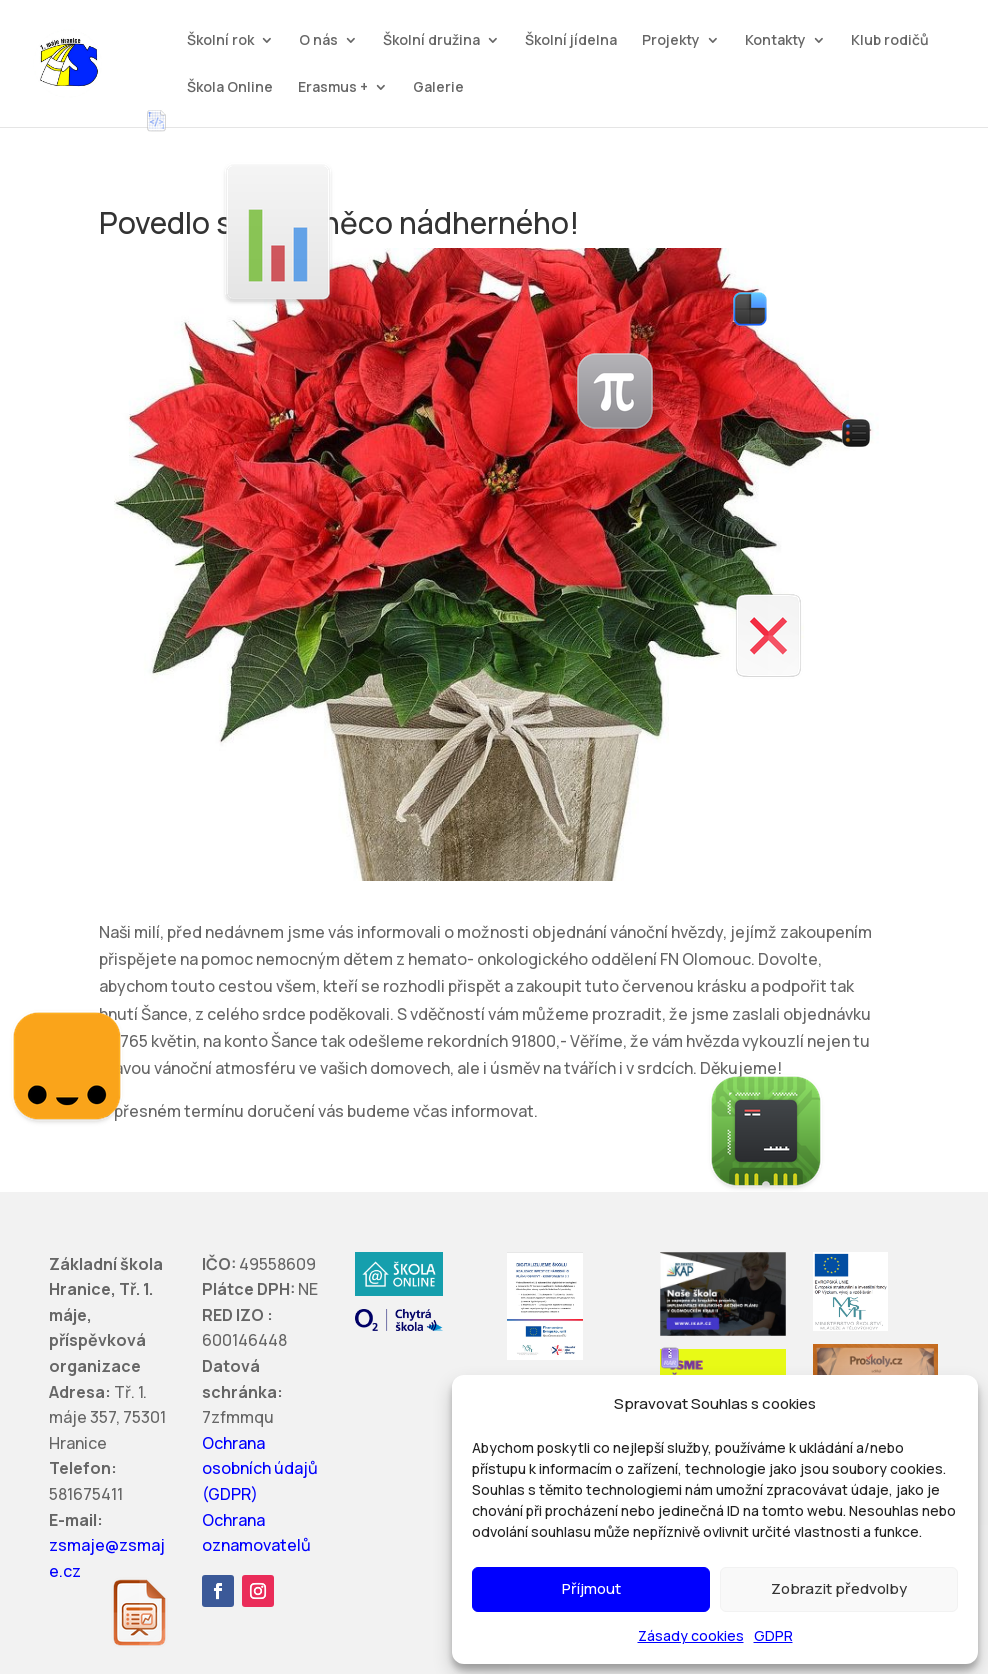  I want to click on view system memory usage, so click(766, 1131).